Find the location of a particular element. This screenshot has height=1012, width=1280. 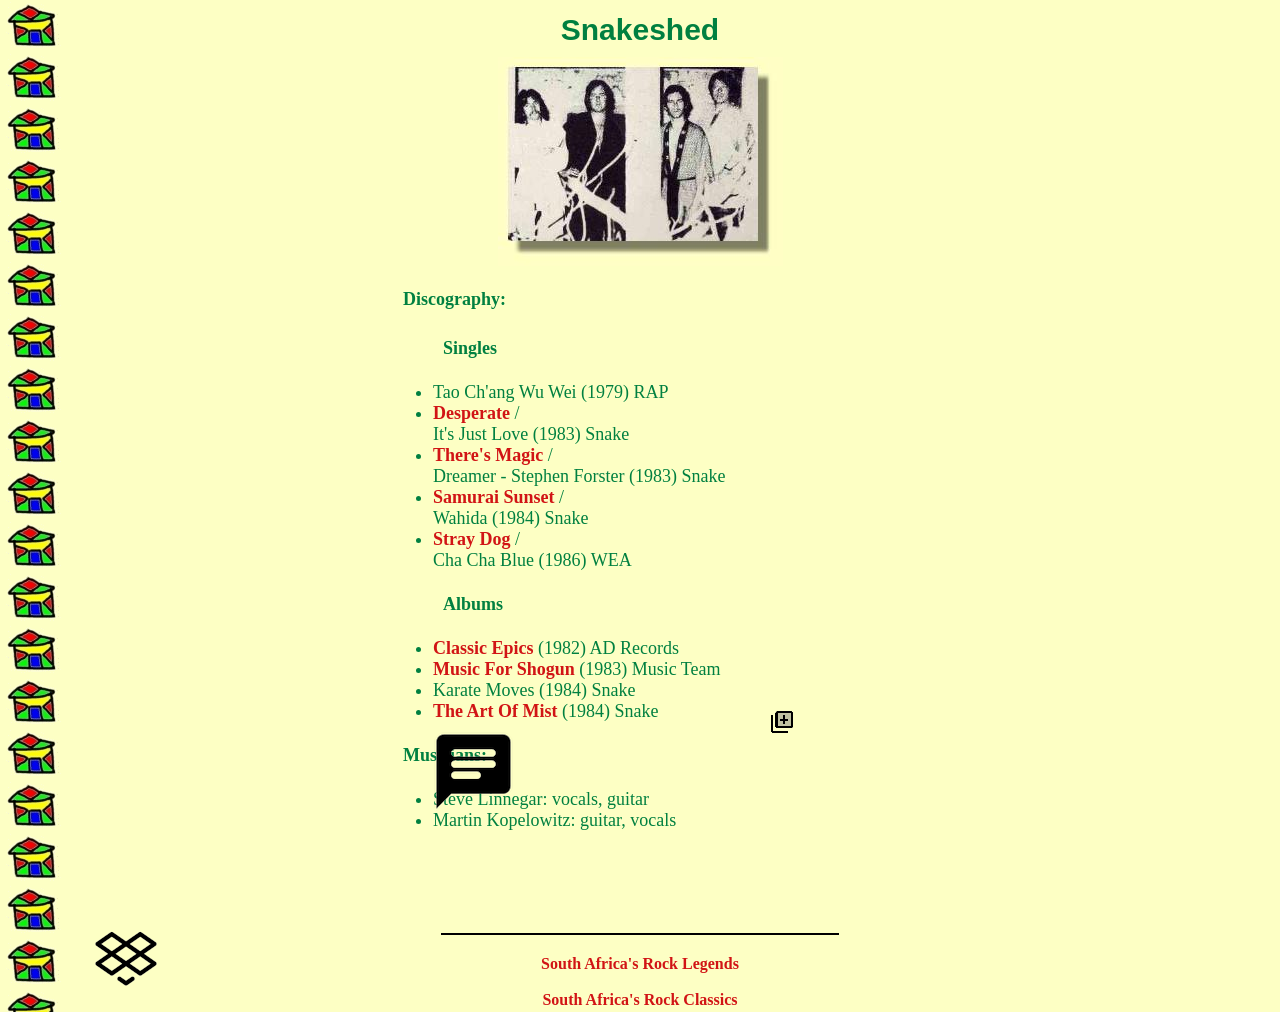

open dropbox cloud storage is located at coordinates (126, 956).